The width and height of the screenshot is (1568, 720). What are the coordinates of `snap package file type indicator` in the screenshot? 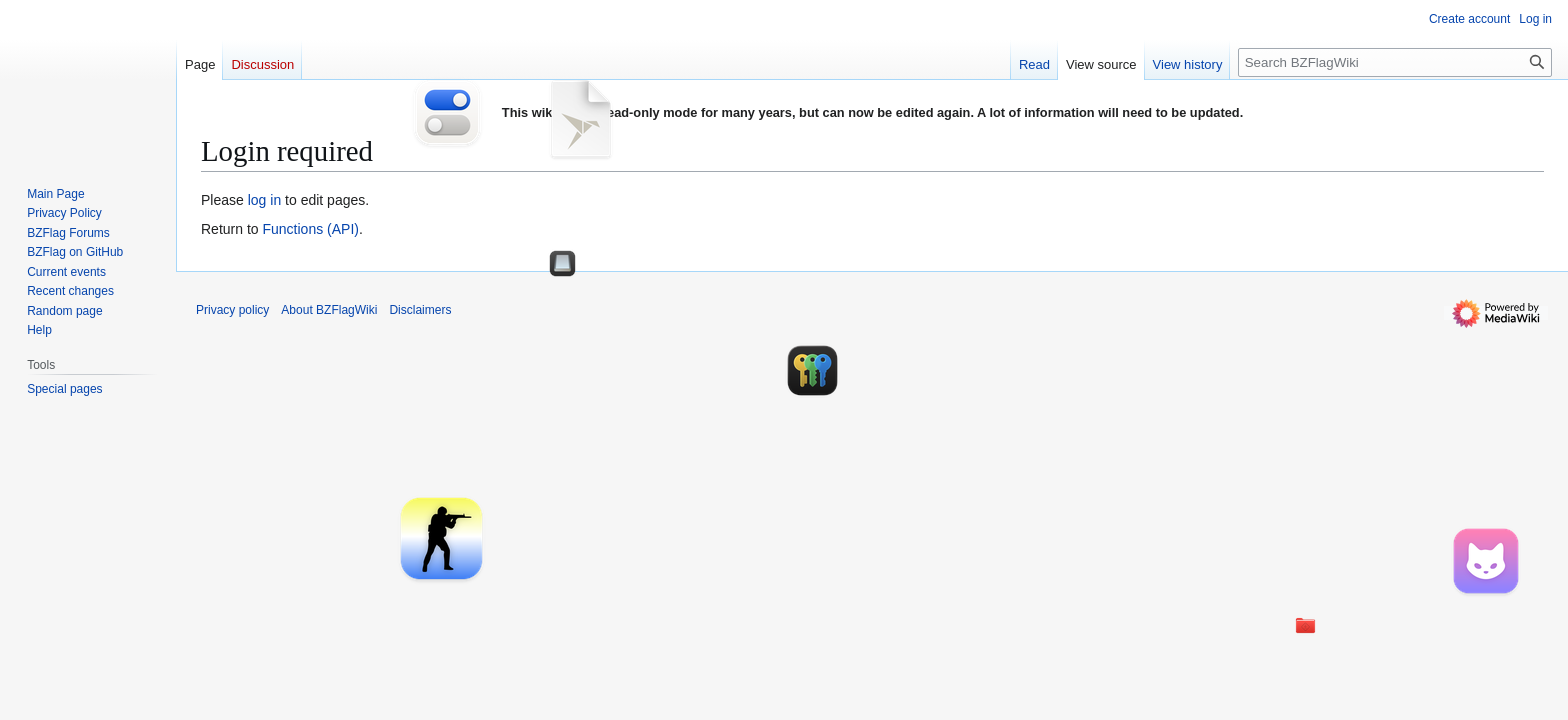 It's located at (581, 120).